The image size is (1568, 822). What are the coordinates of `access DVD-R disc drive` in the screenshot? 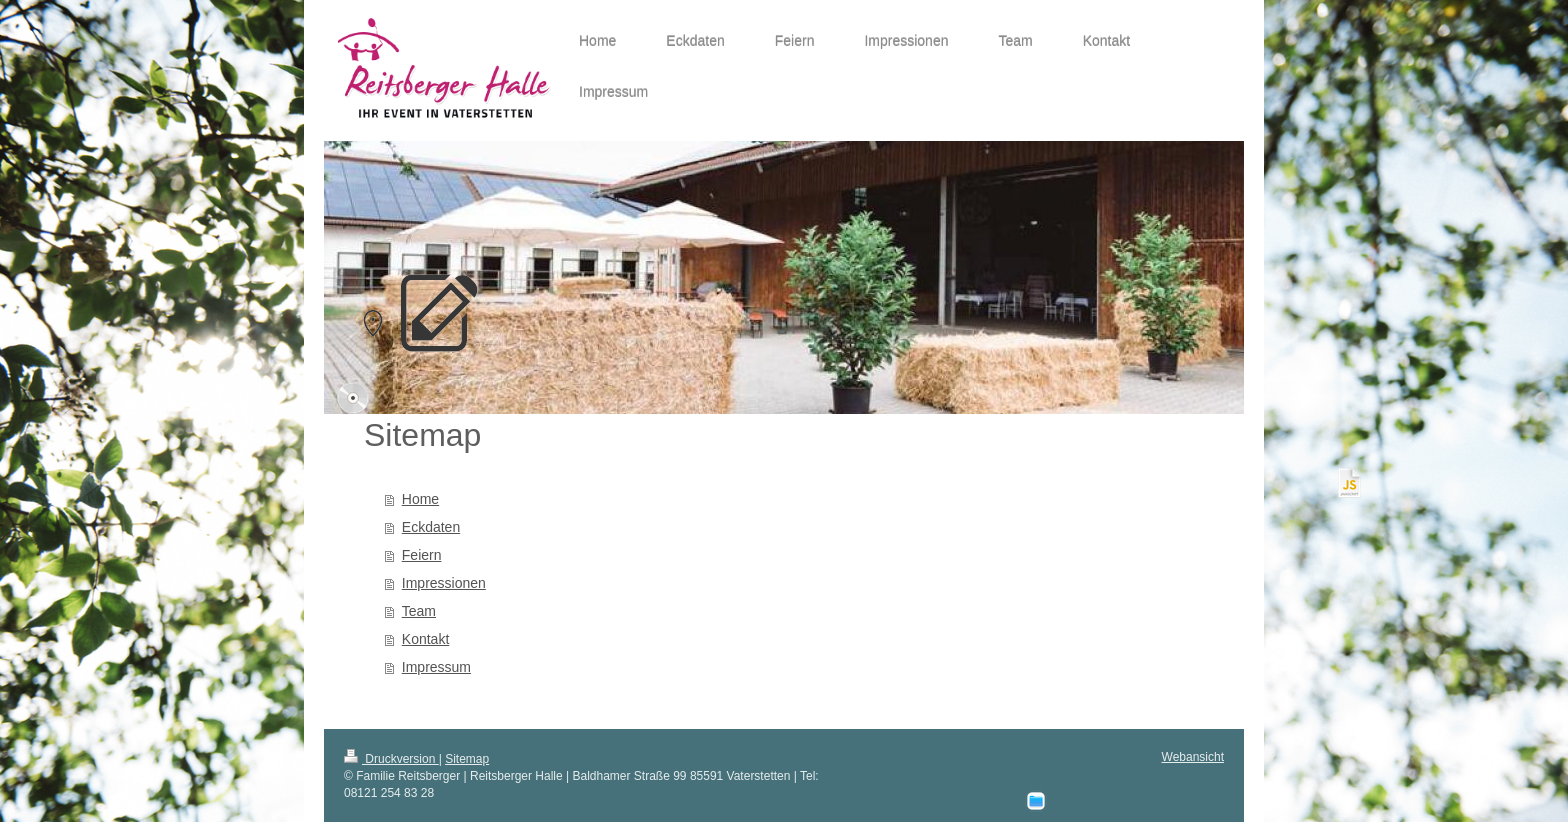 It's located at (353, 398).